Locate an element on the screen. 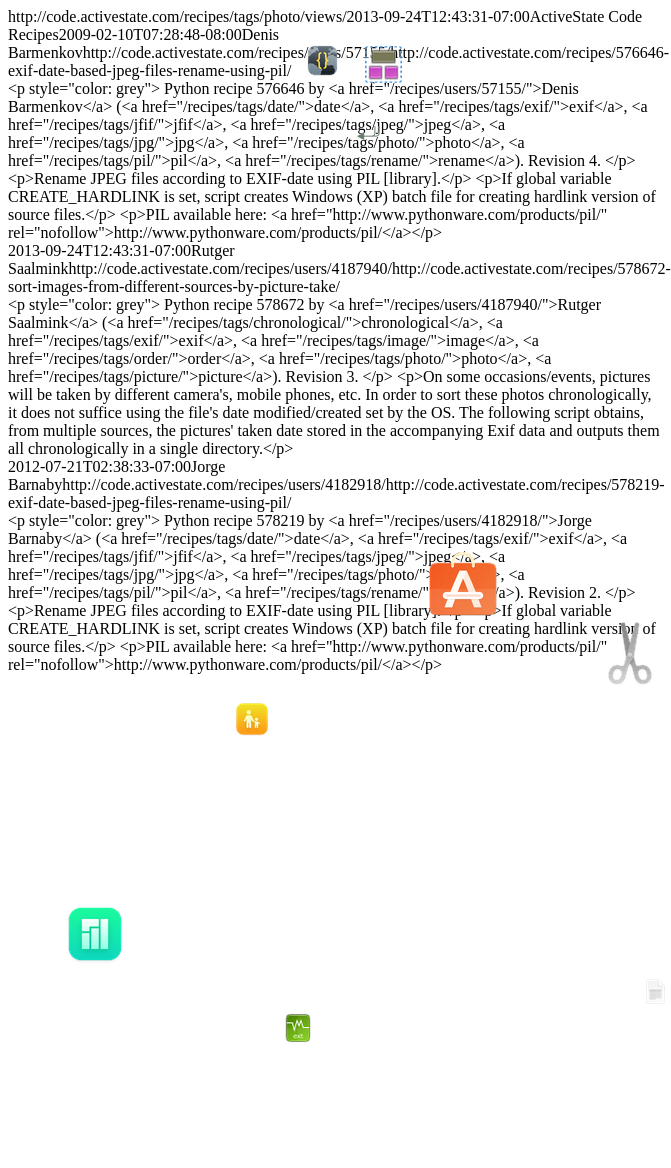 The image size is (671, 1168). open a text document is located at coordinates (655, 991).